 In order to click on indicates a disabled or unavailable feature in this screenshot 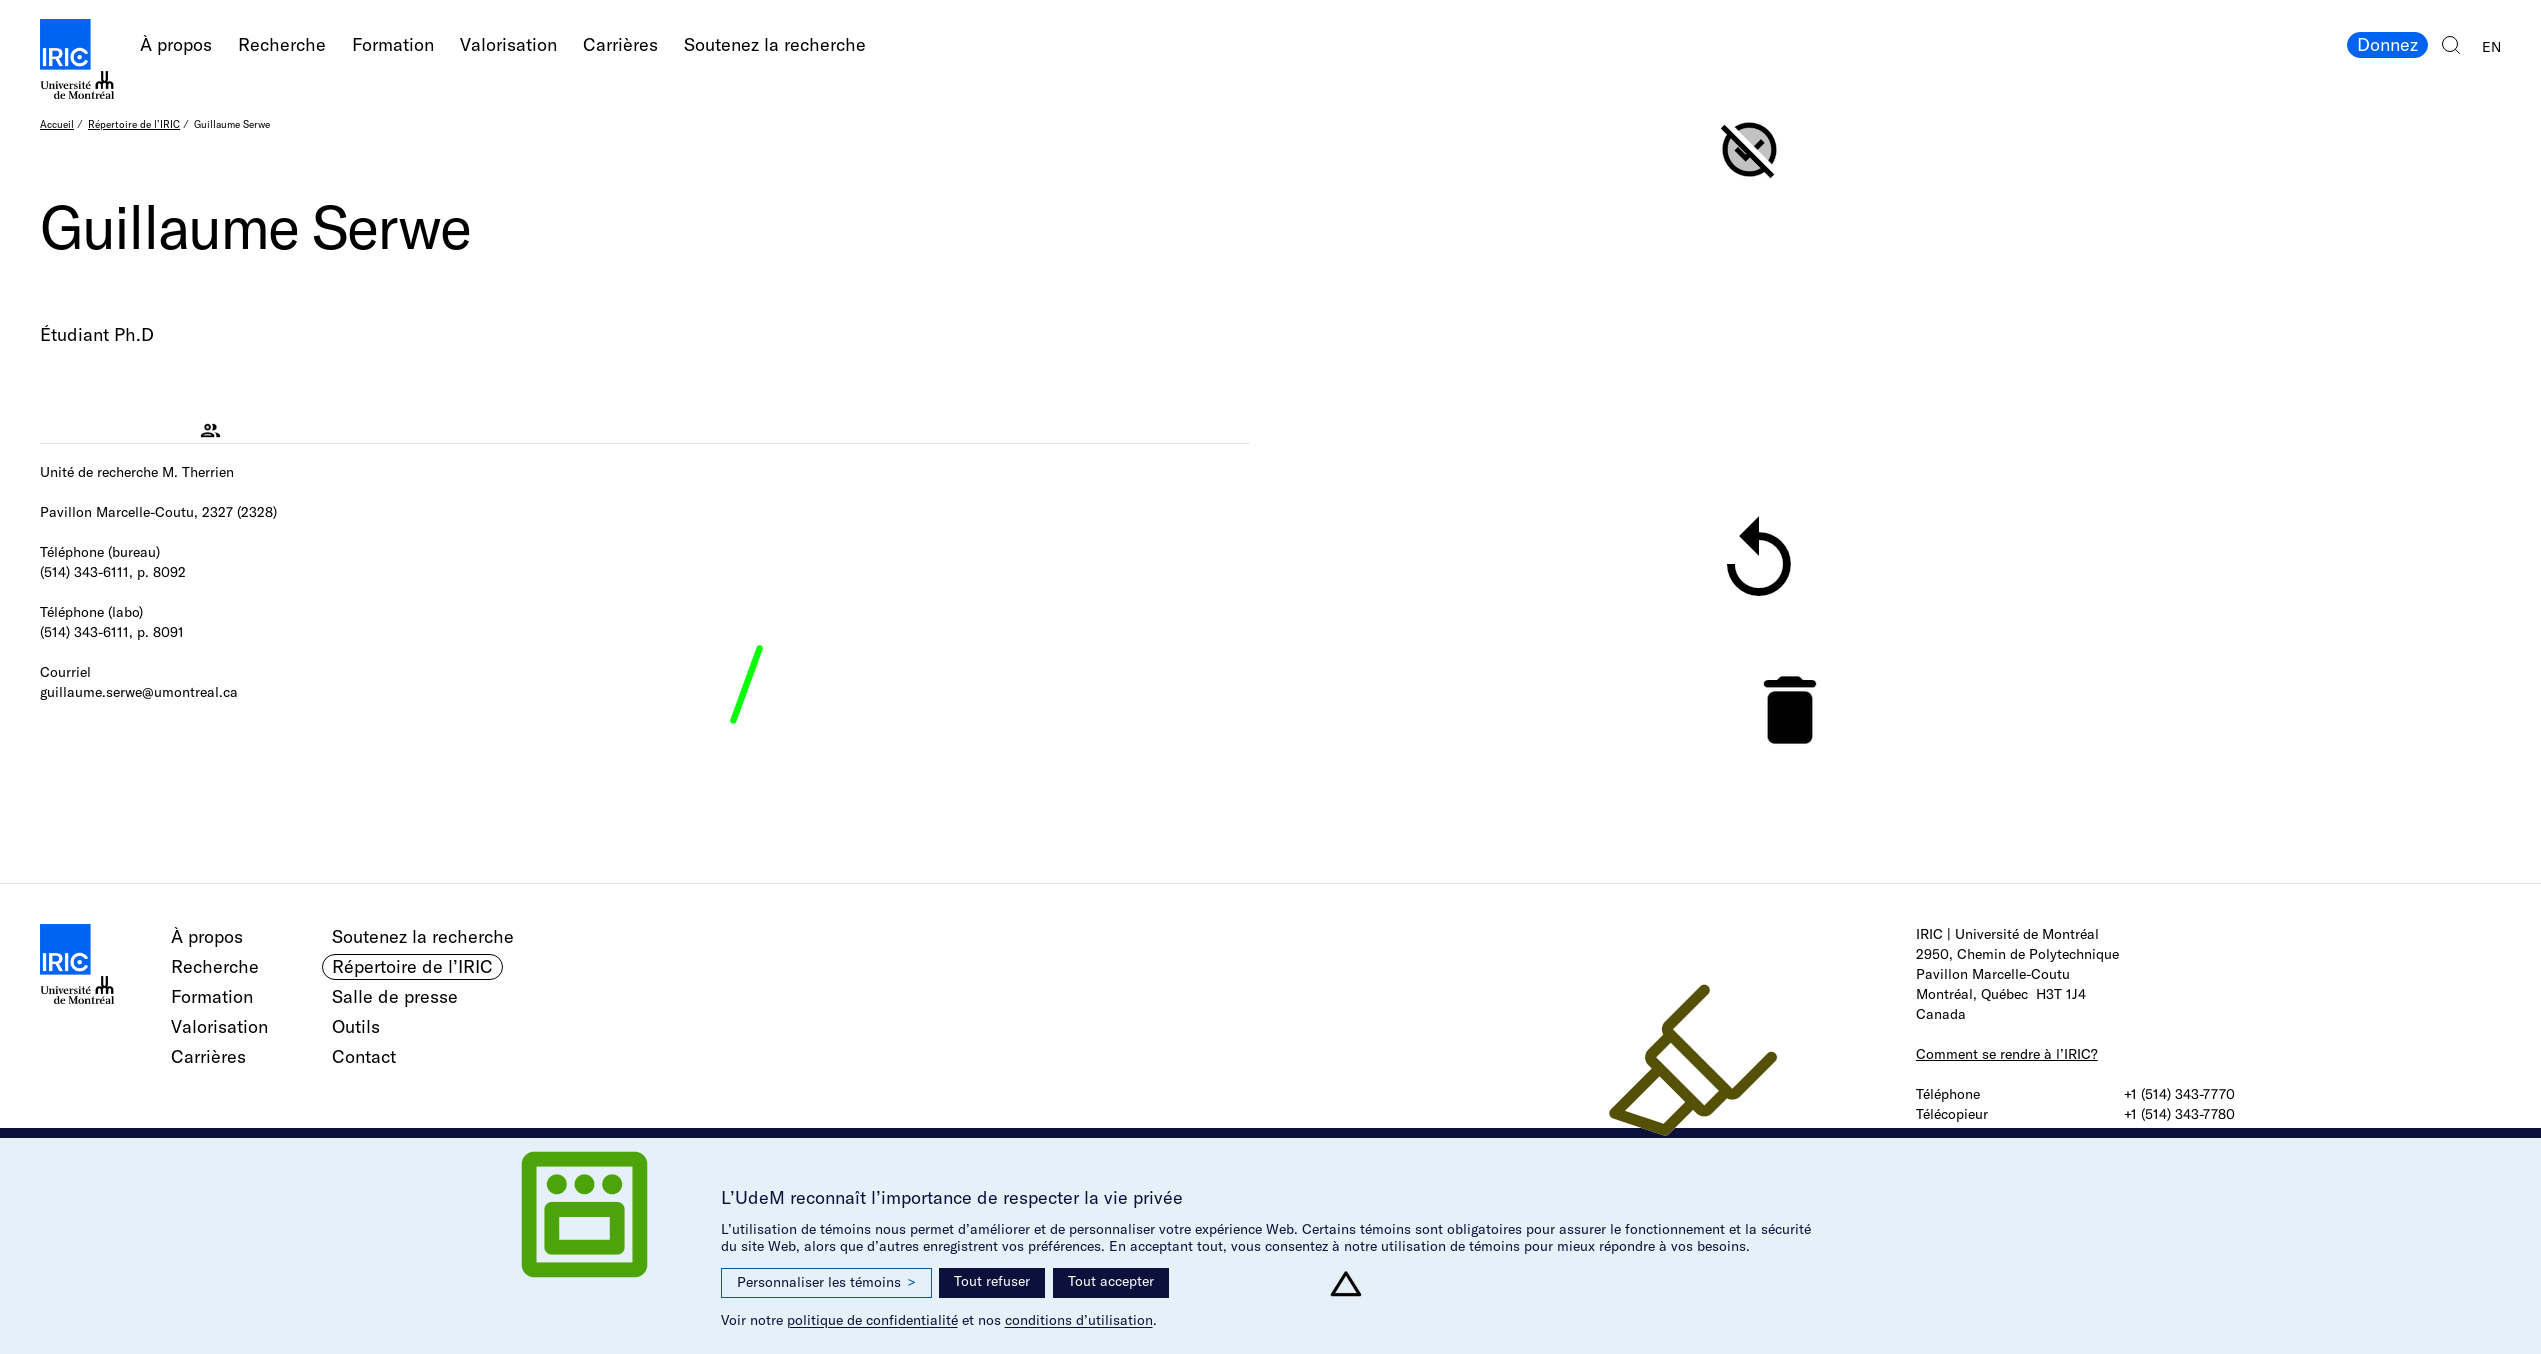, I will do `click(746, 684)`.